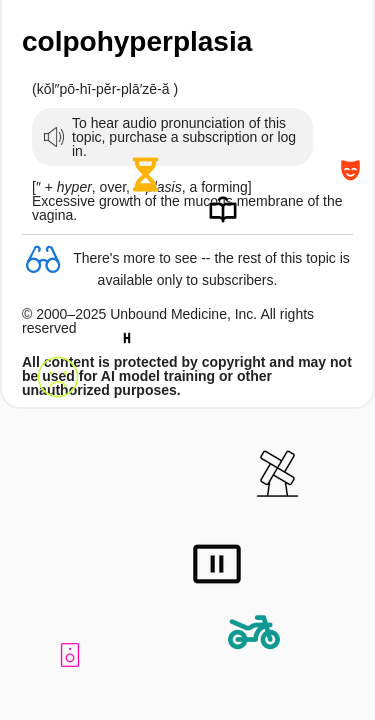 The height and width of the screenshot is (720, 375). What do you see at coordinates (223, 209) in the screenshot?
I see `access your contacts or address book` at bounding box center [223, 209].